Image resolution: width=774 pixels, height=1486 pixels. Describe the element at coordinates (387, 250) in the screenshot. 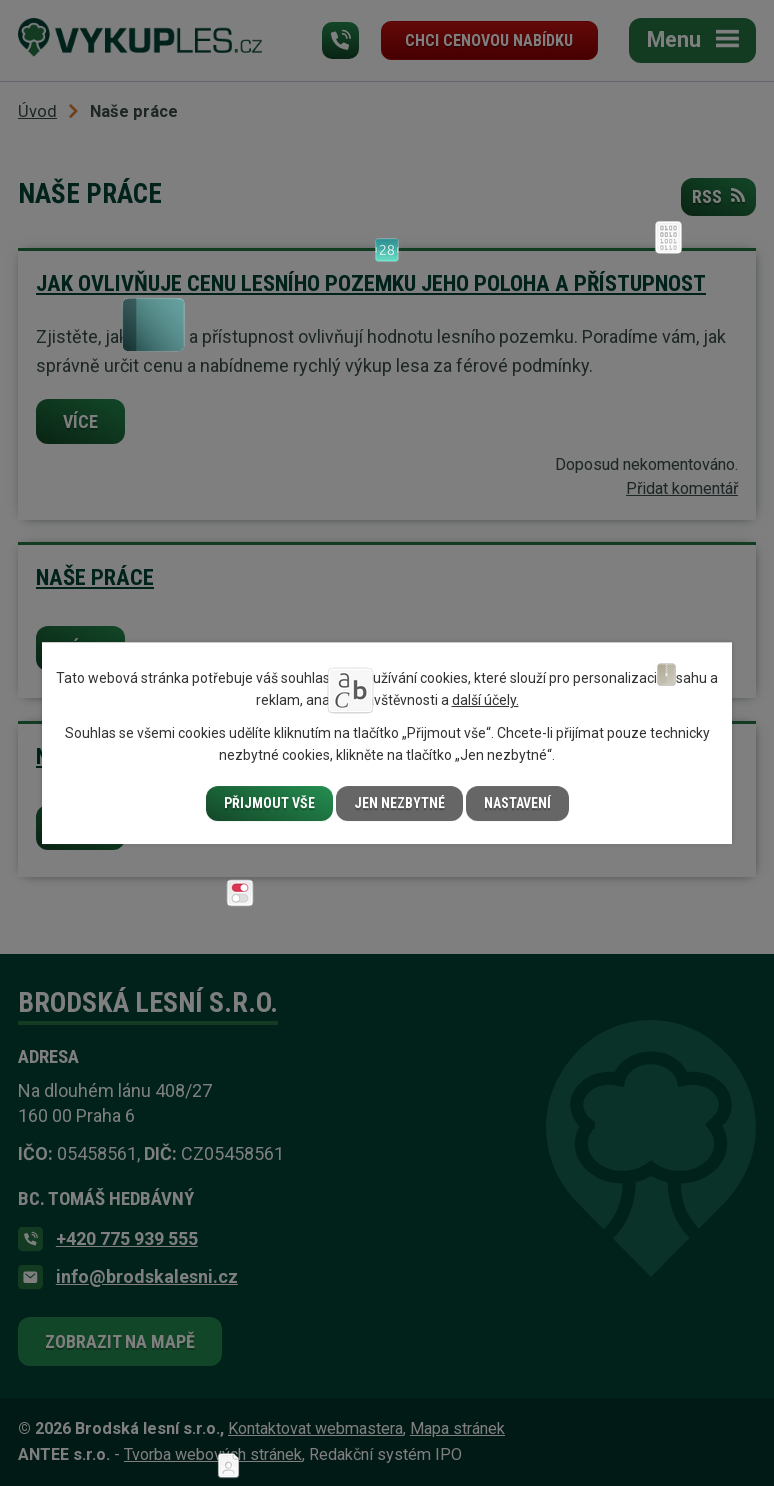

I see `open the calendar app` at that location.